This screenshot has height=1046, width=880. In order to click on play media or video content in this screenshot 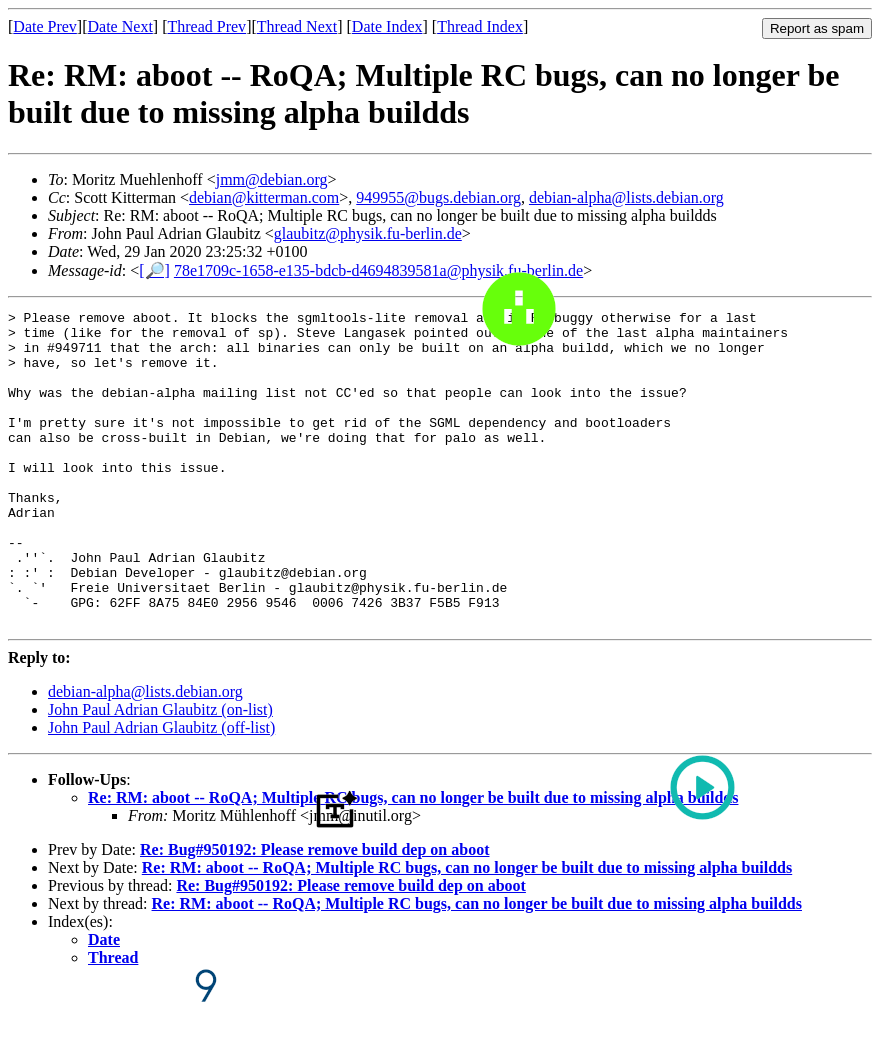, I will do `click(702, 787)`.